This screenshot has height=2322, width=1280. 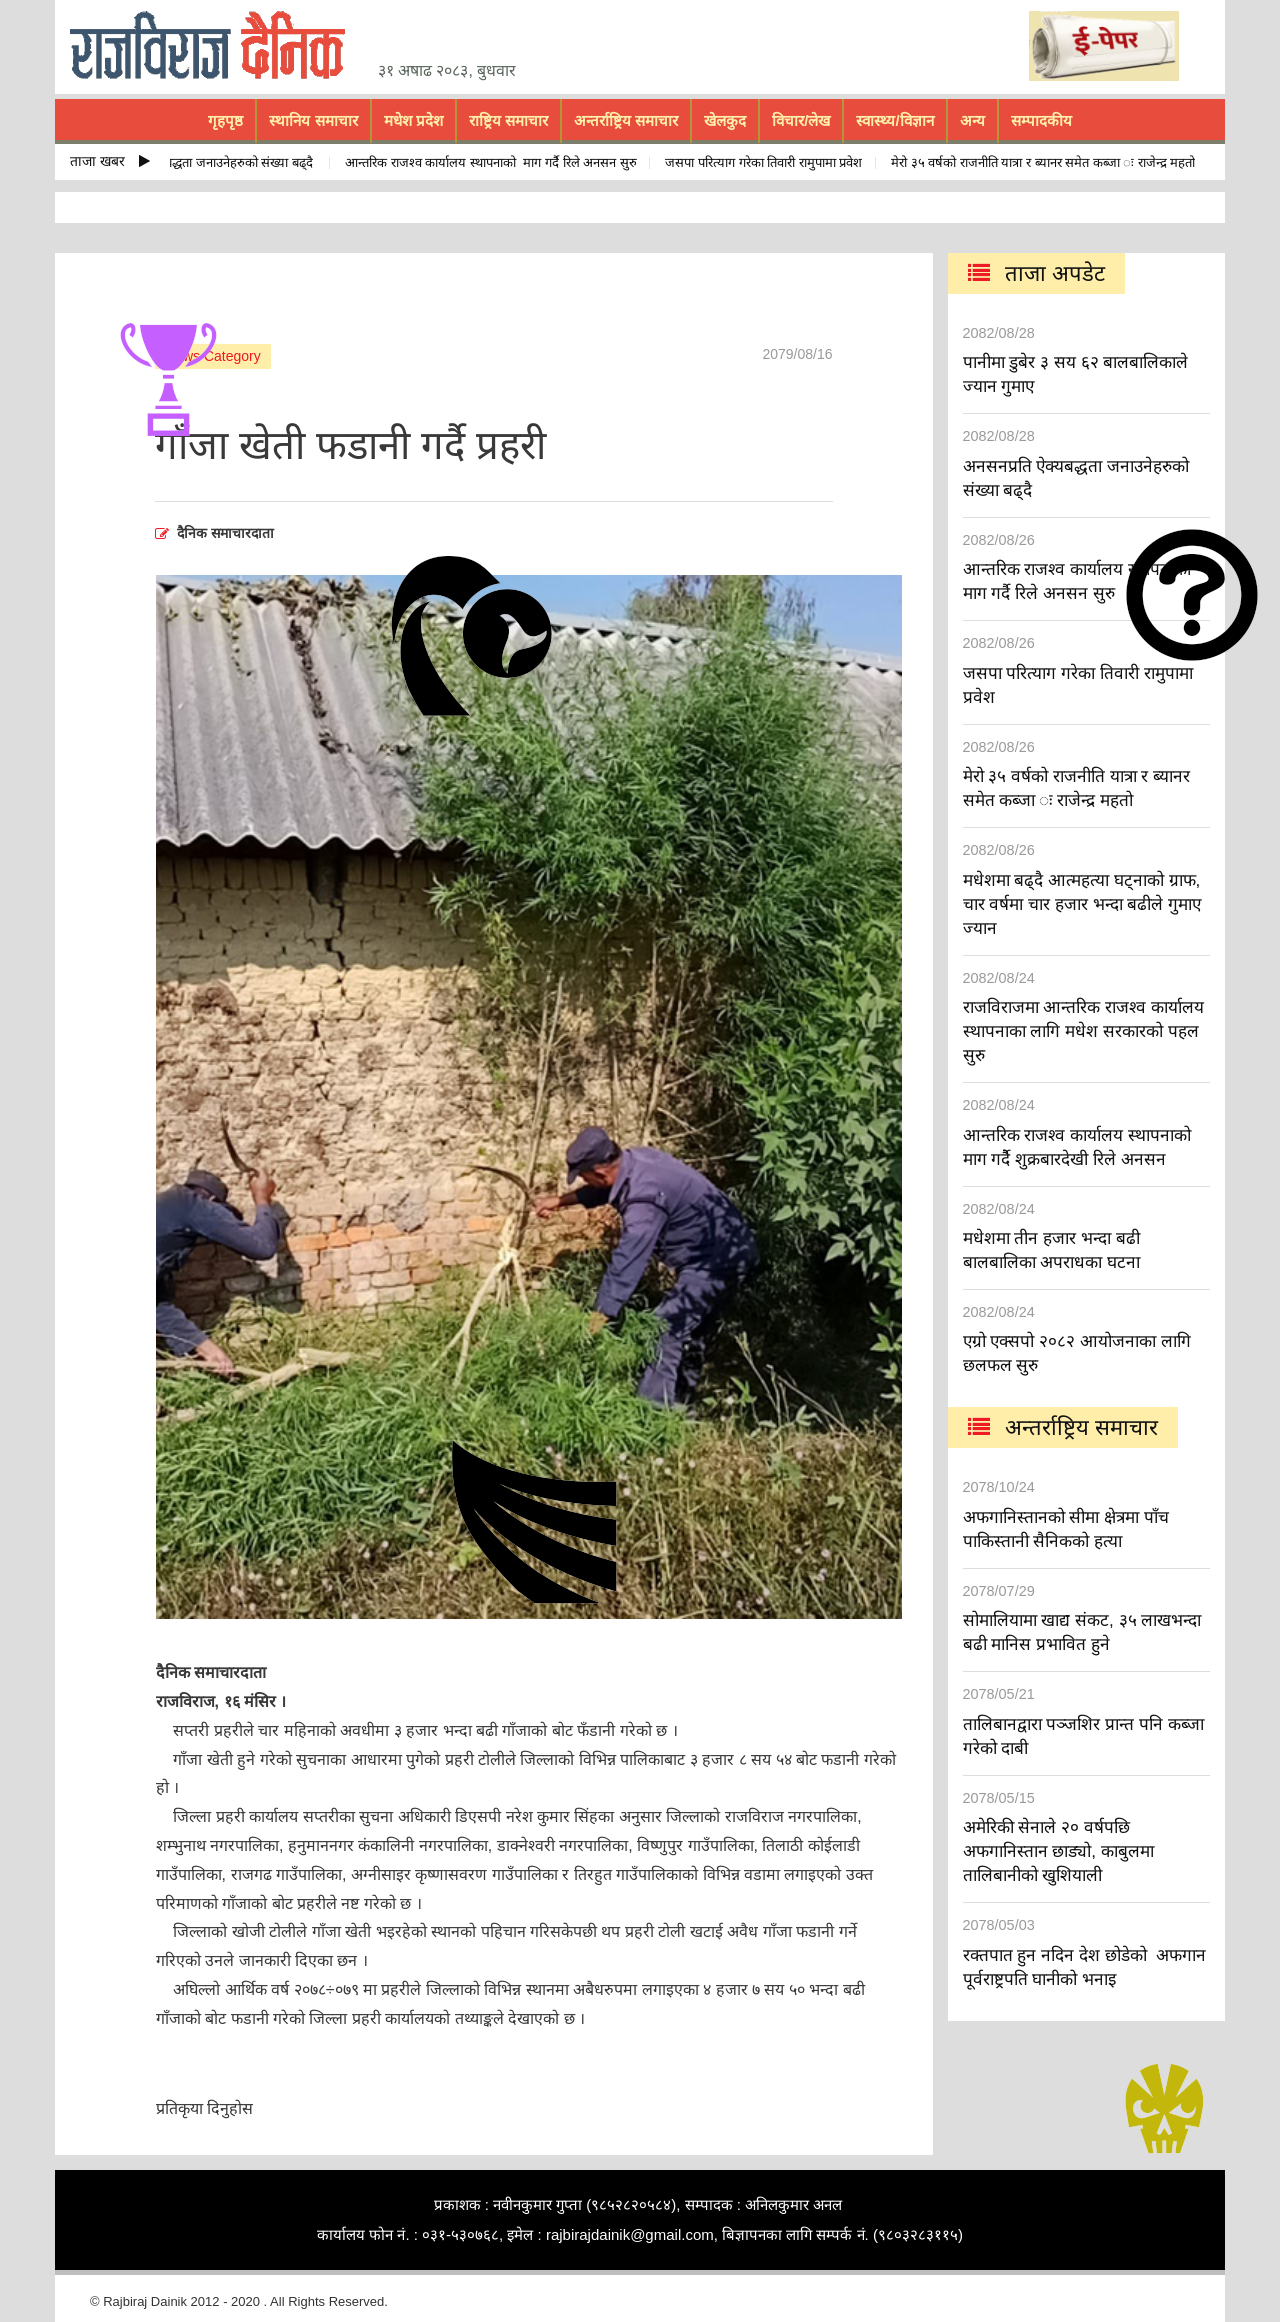 I want to click on indicates danger or deadly hazard in gameplay, so click(x=1164, y=2107).